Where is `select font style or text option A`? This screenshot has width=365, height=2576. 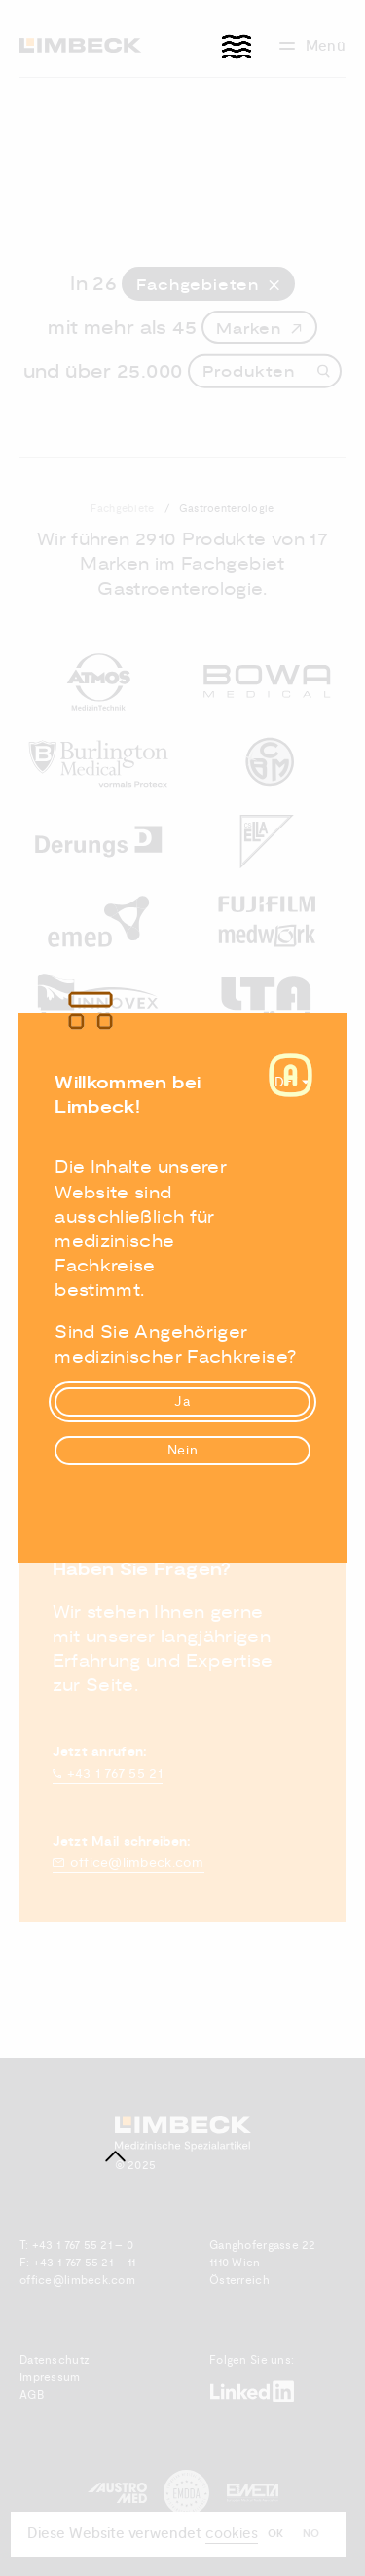
select font style or text option A is located at coordinates (290, 1075).